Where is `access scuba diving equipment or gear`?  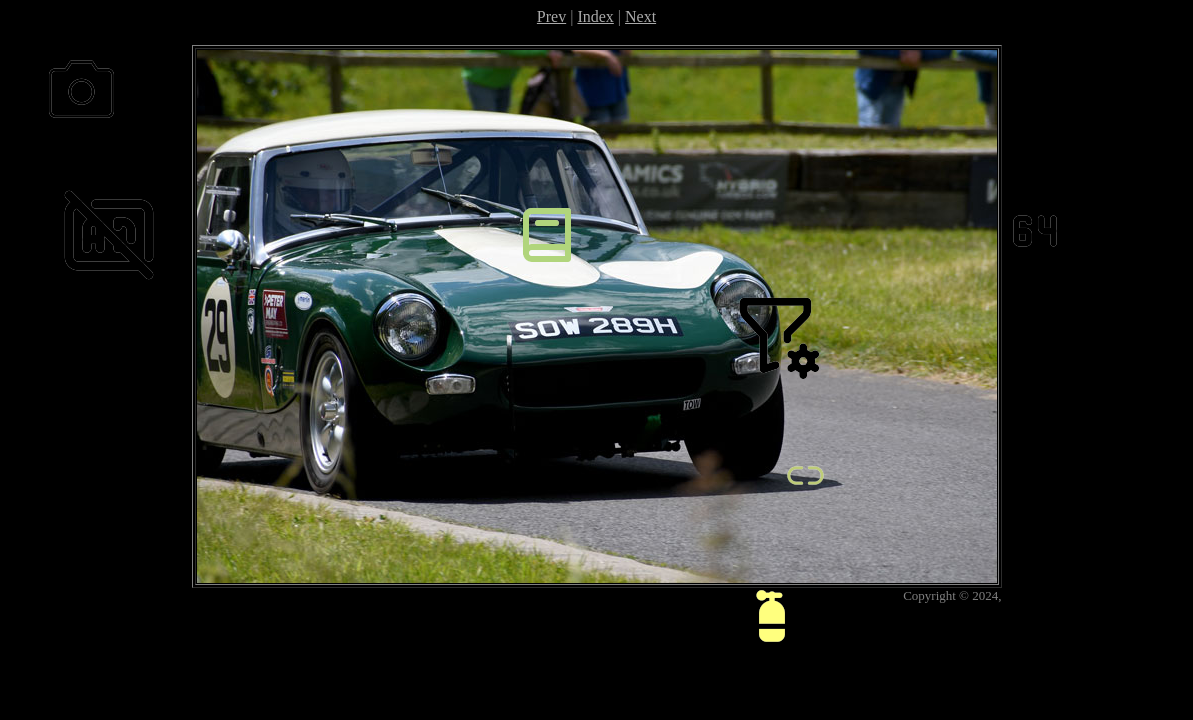 access scuba diving equipment or gear is located at coordinates (772, 616).